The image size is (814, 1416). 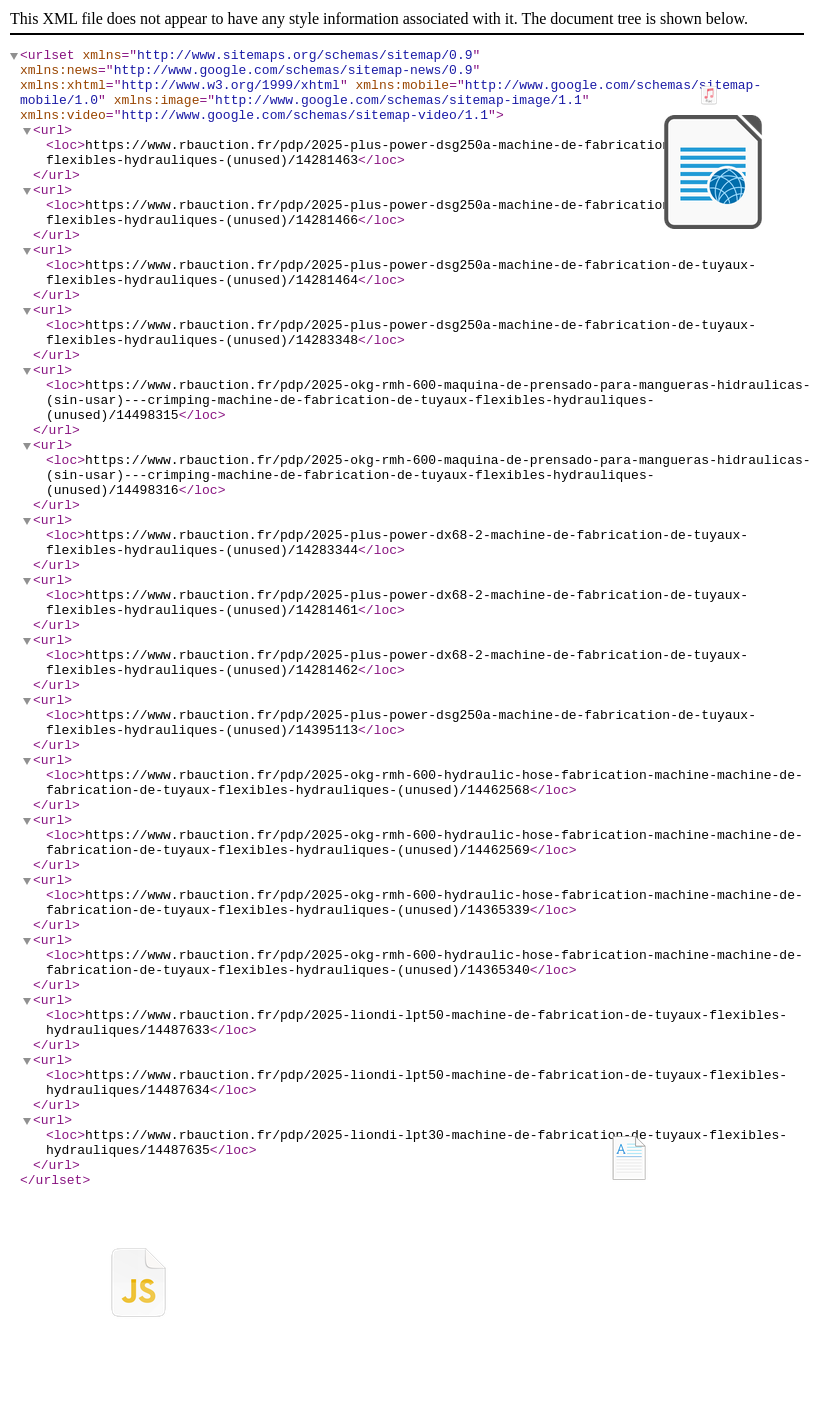 I want to click on a libreoffice web document file, so click(x=713, y=172).